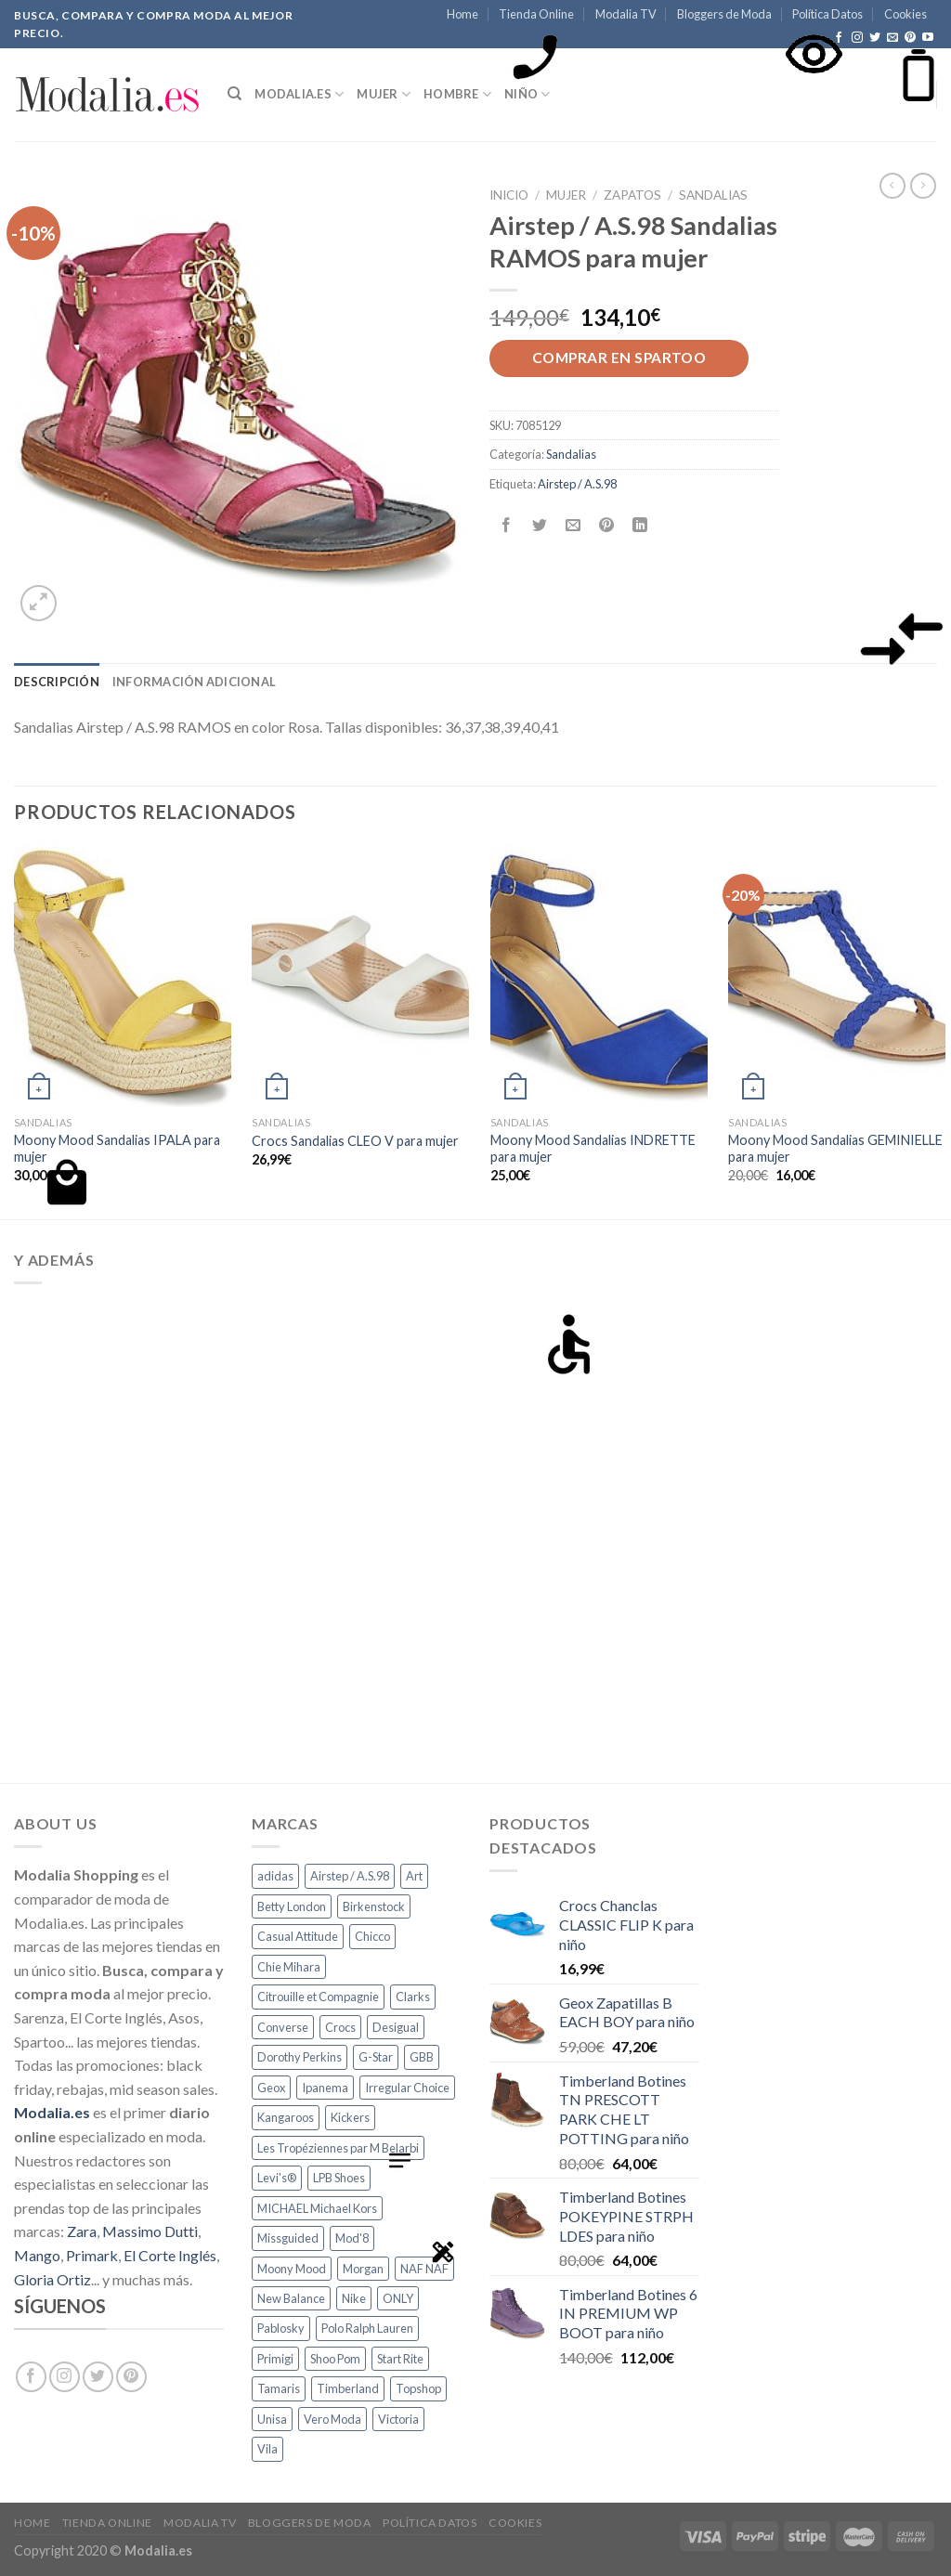 This screenshot has height=2576, width=951. I want to click on access design tools and services, so click(443, 2252).